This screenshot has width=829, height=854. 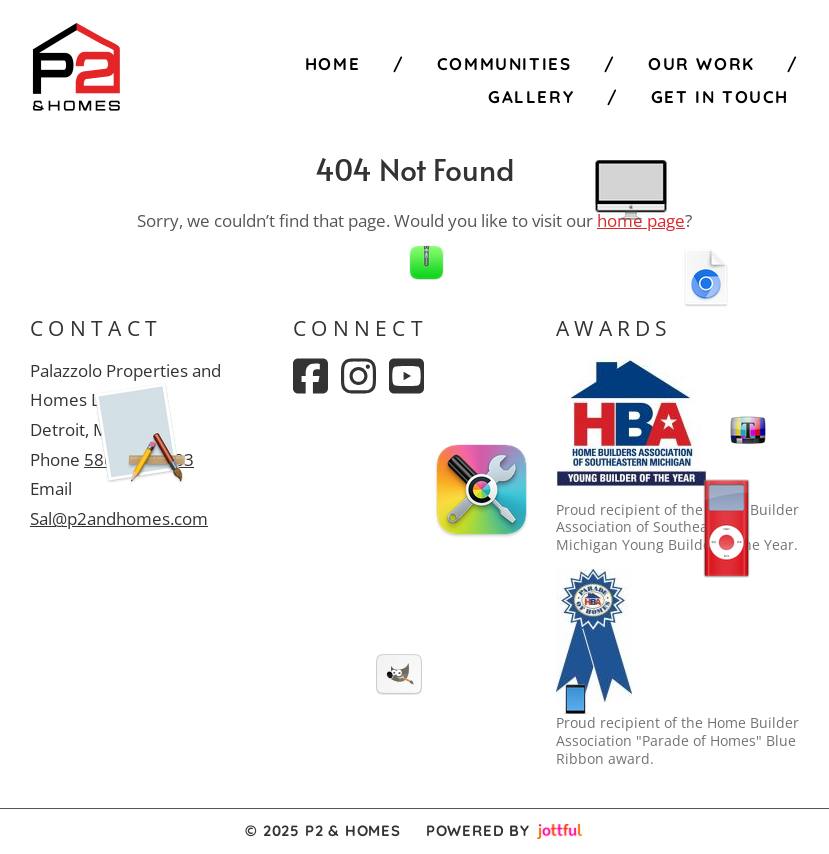 I want to click on open a GIMP project file, so click(x=399, y=673).